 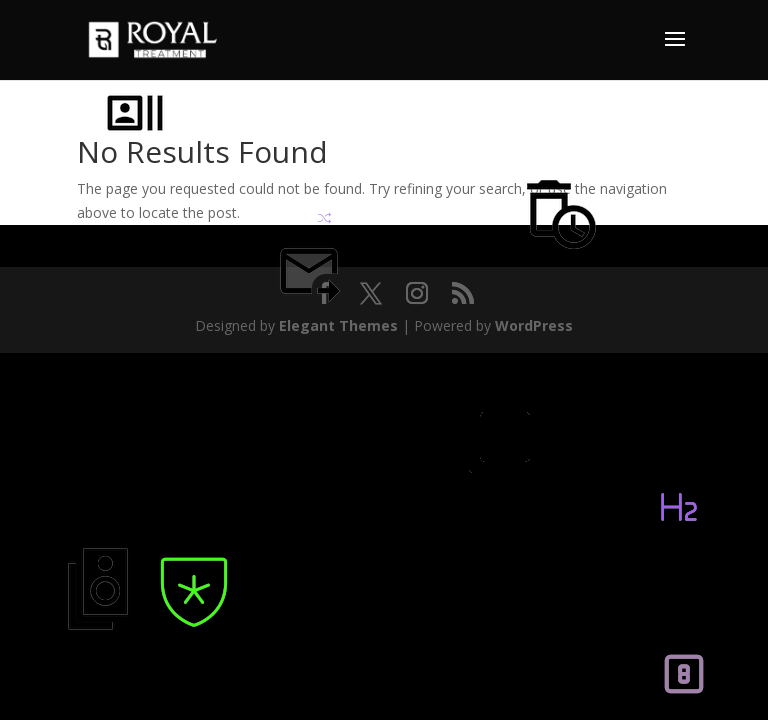 I want to click on manage connected speaker devices, so click(x=98, y=589).